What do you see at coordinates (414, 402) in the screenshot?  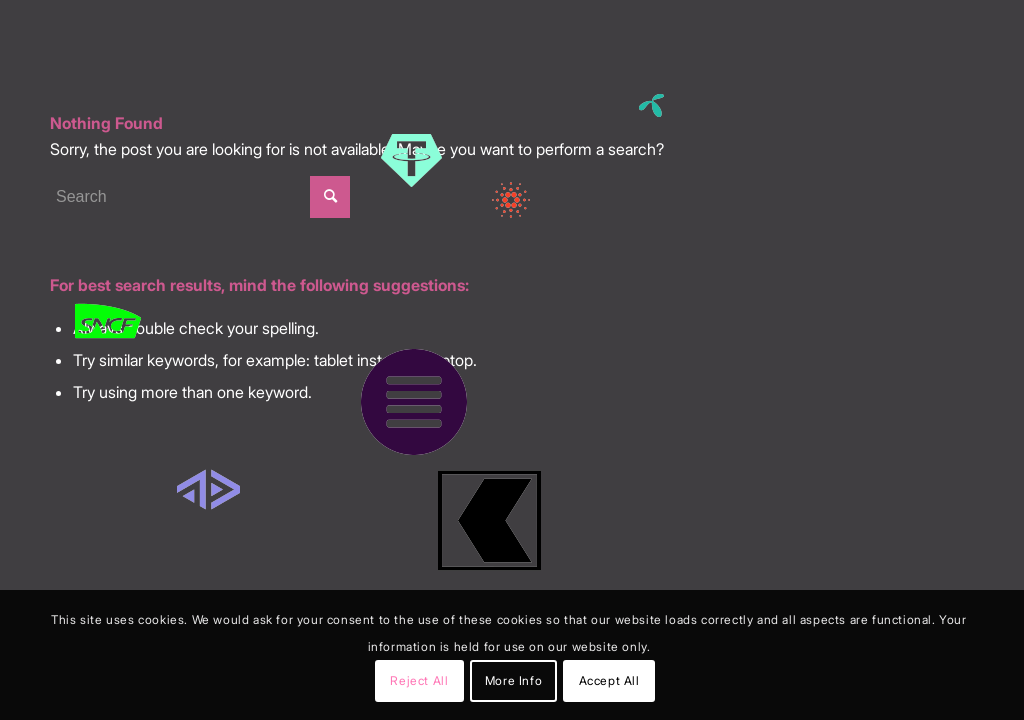 I see `MAAS (Metal as a Service) logo` at bounding box center [414, 402].